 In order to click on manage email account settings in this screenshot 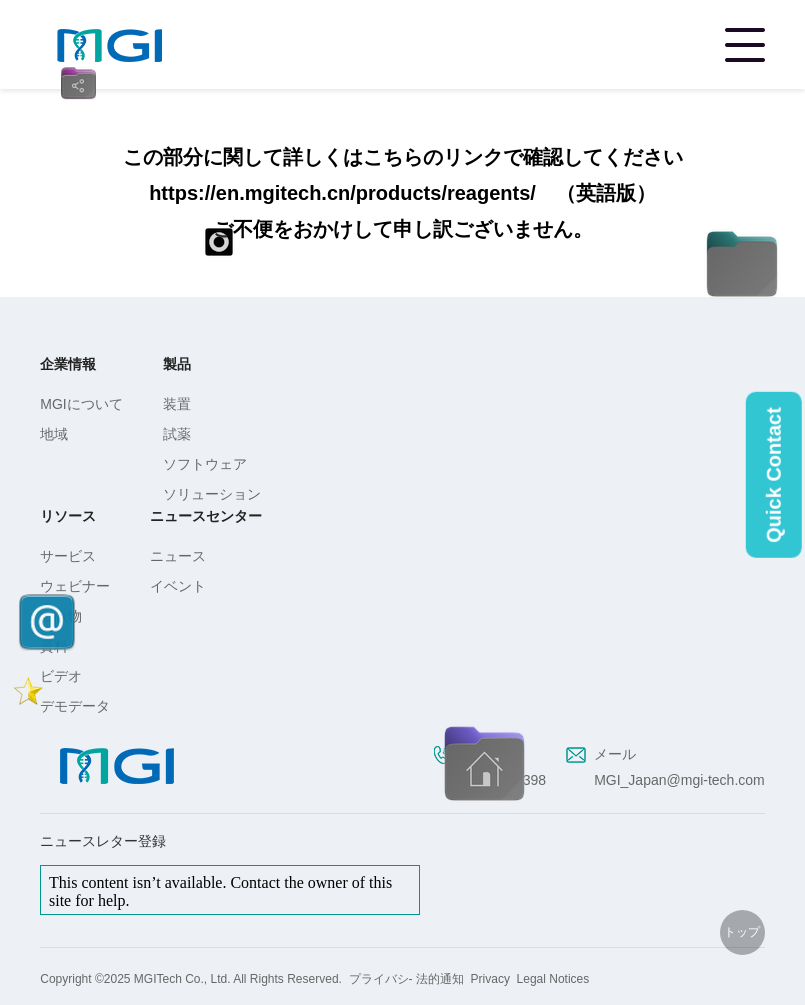, I will do `click(47, 622)`.